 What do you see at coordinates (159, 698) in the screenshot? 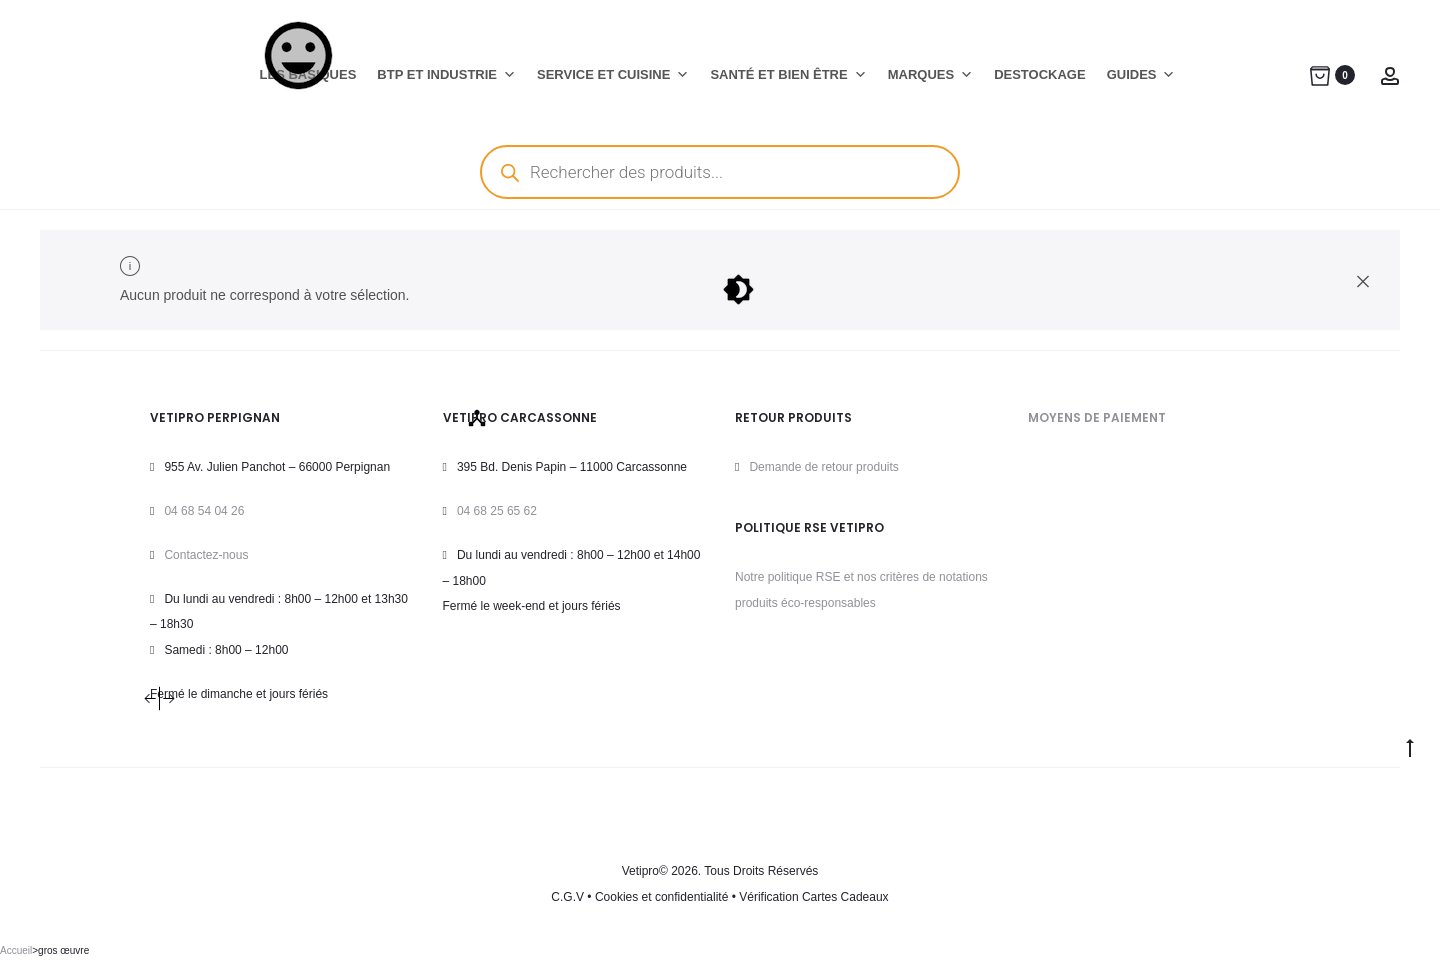
I see `expand content horizontally` at bounding box center [159, 698].